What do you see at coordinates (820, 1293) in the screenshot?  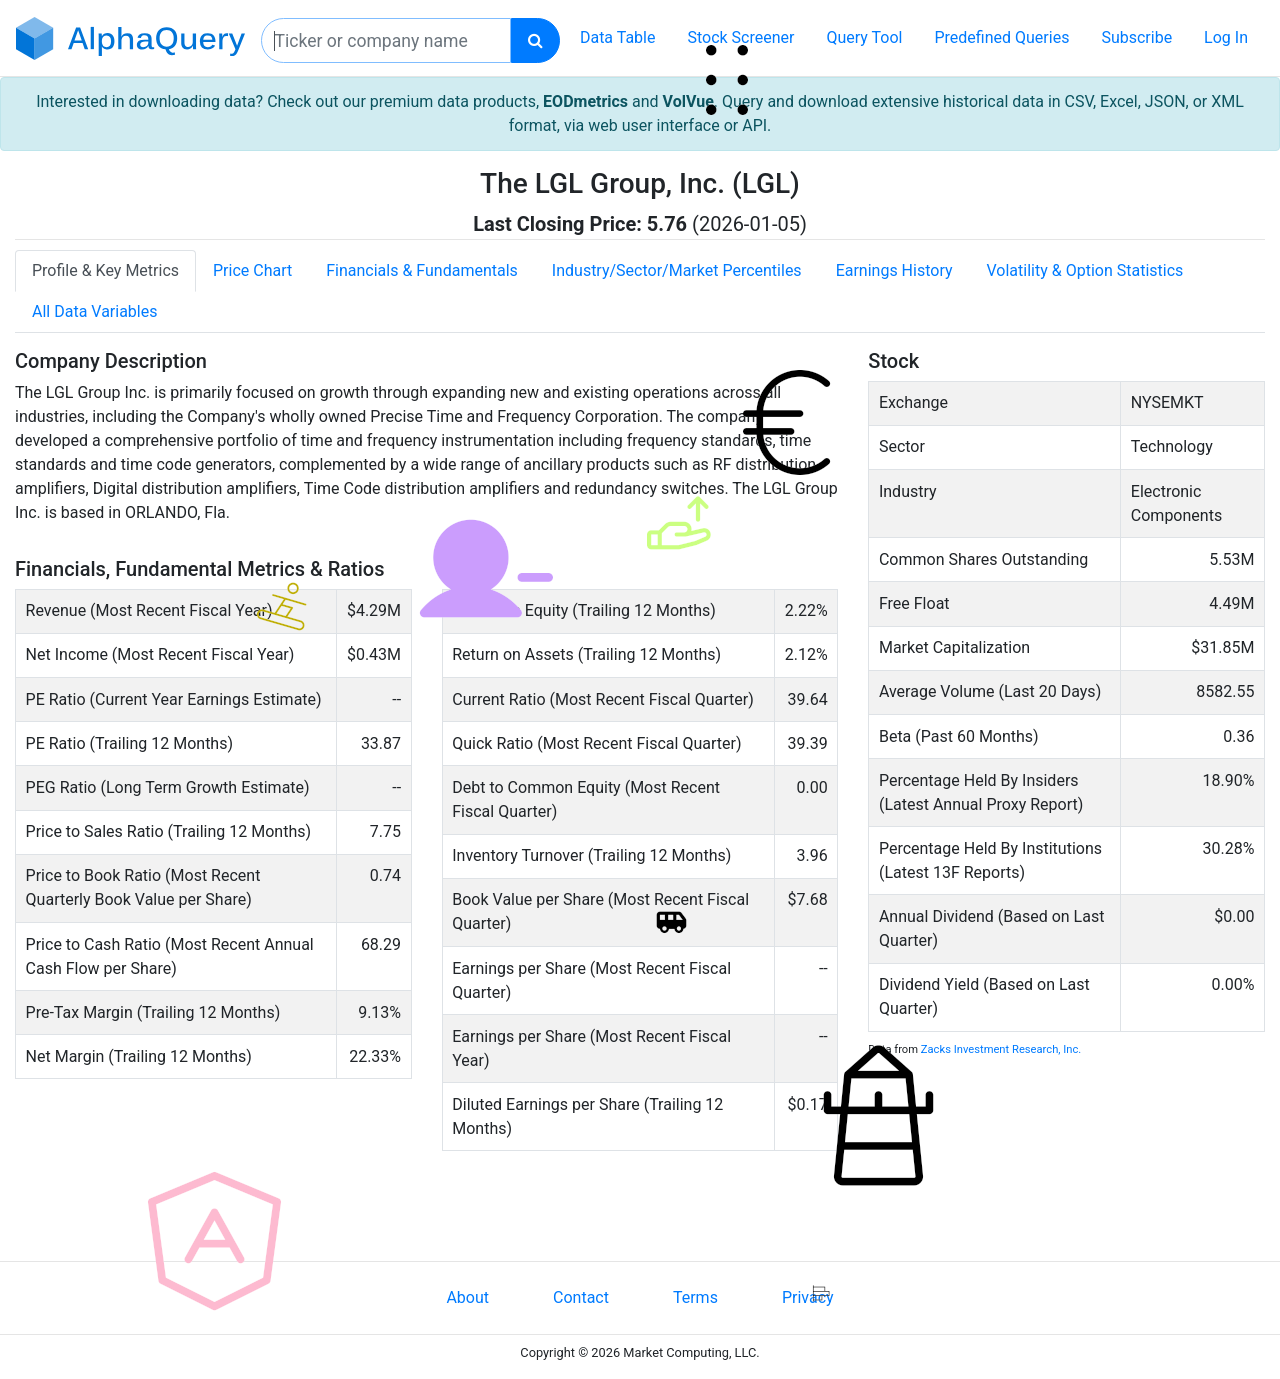 I see `view horizontal bar chart data` at bounding box center [820, 1293].